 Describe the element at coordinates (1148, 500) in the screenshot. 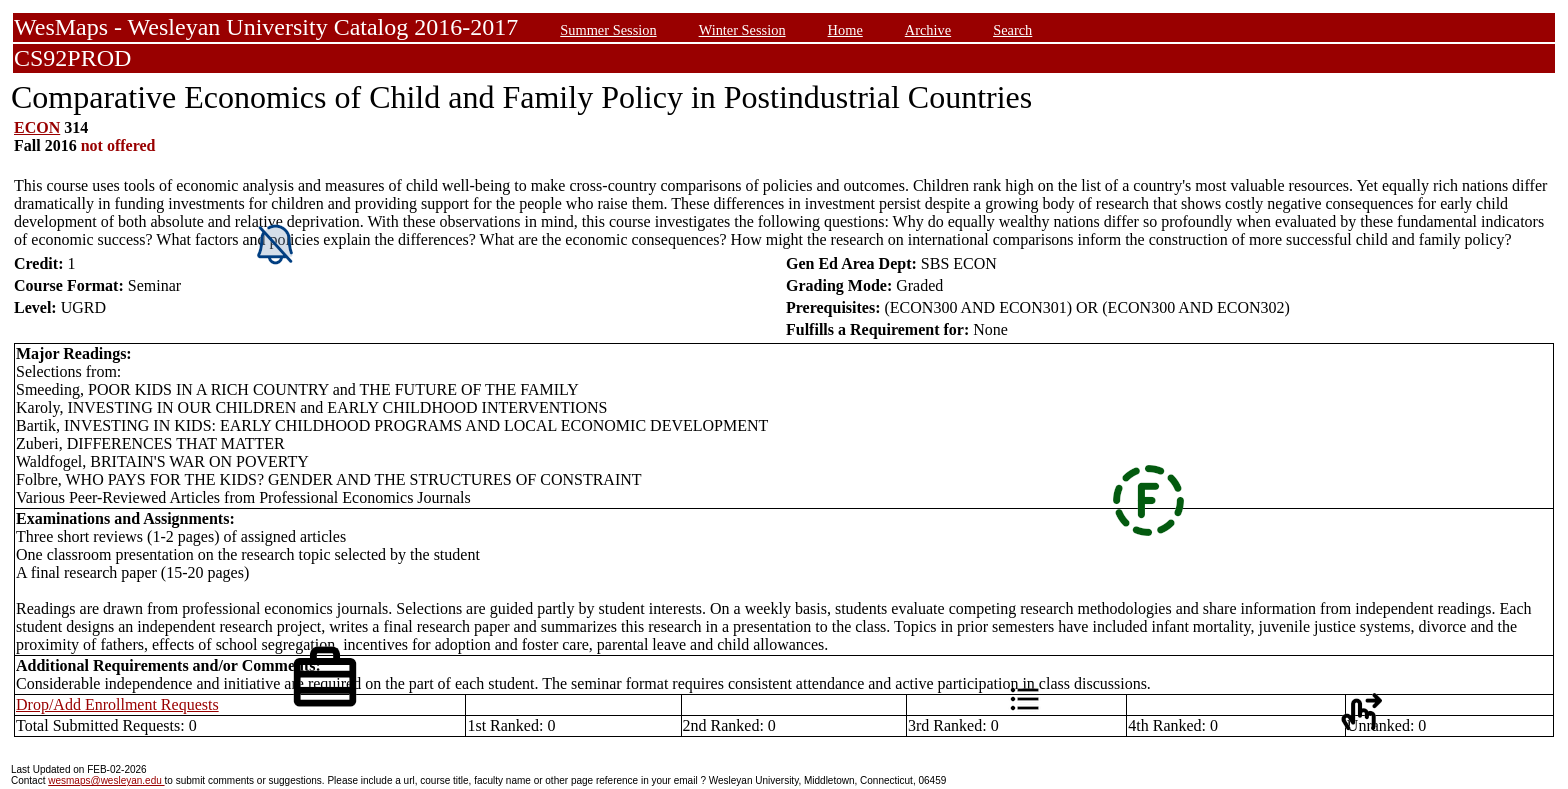

I see `indicates a draft or pending status` at that location.